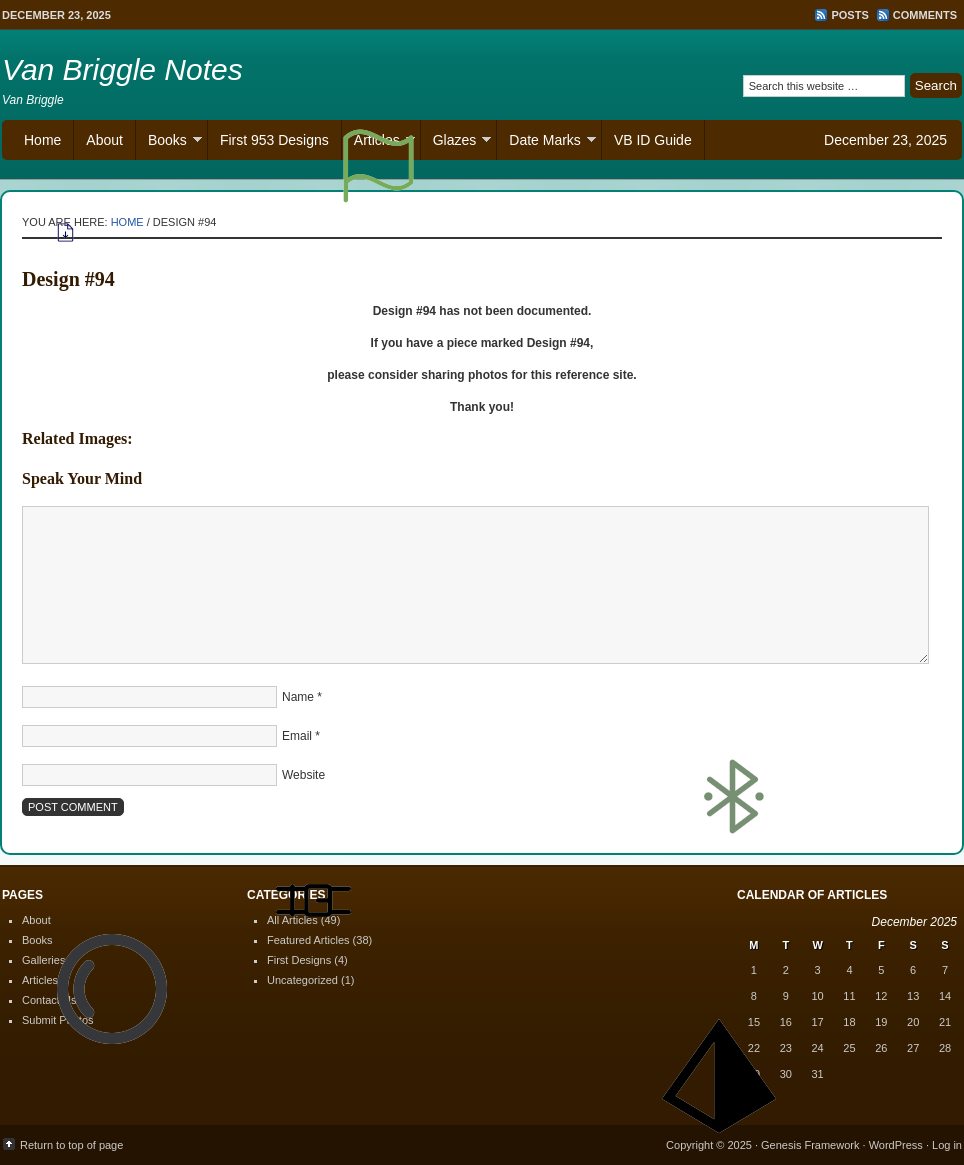 This screenshot has width=964, height=1165. I want to click on flag or report content, so click(375, 164).